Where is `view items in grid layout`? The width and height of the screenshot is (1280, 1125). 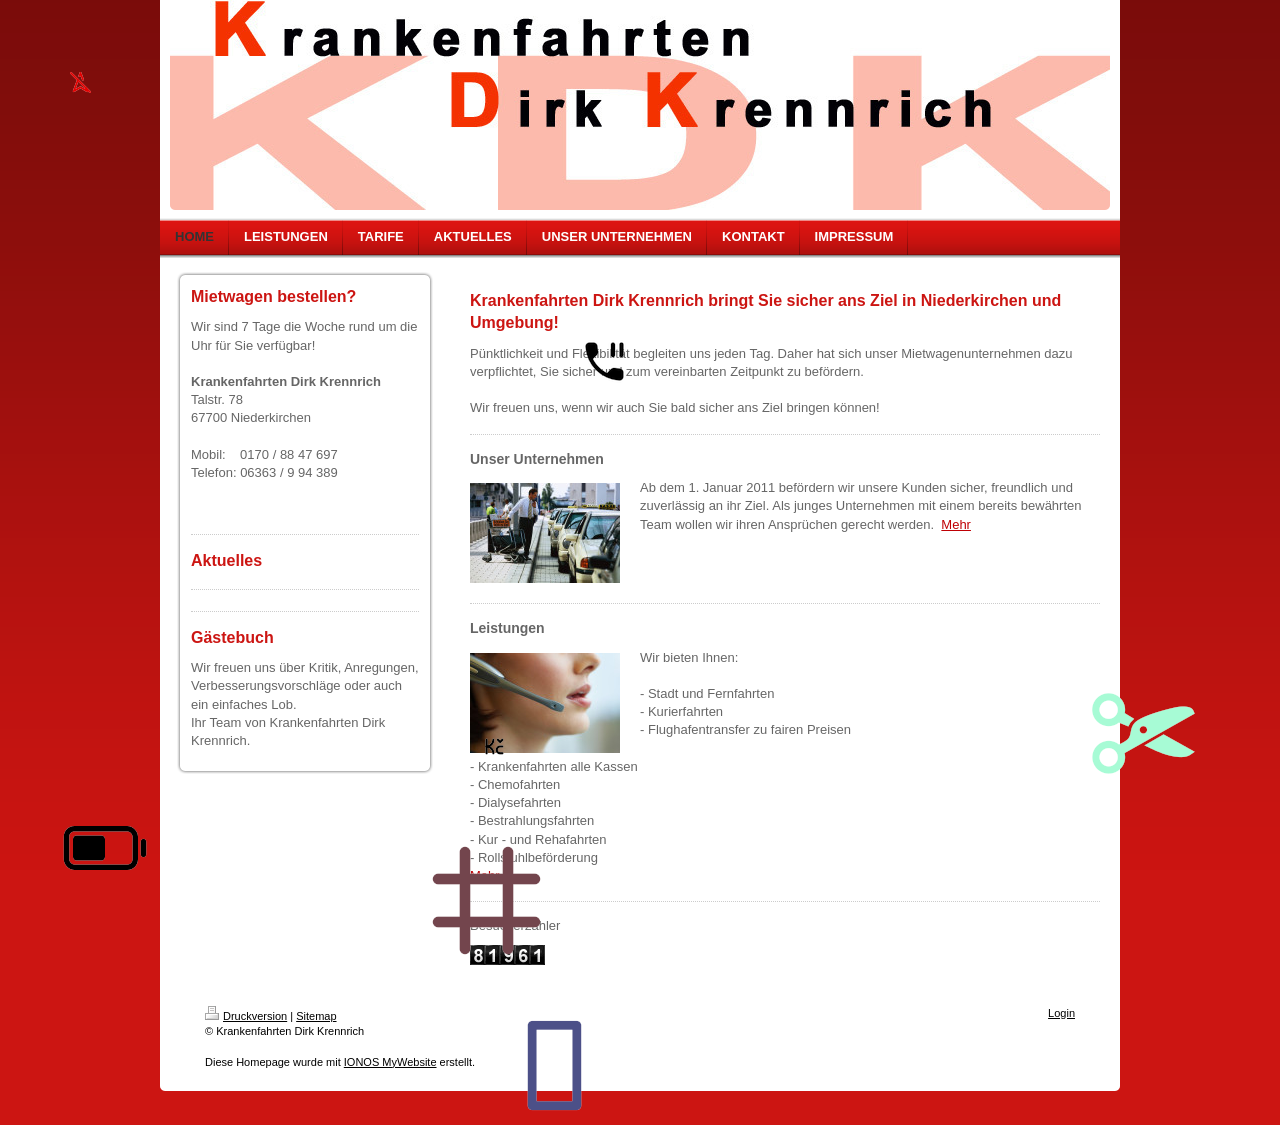
view items in grid layout is located at coordinates (486, 900).